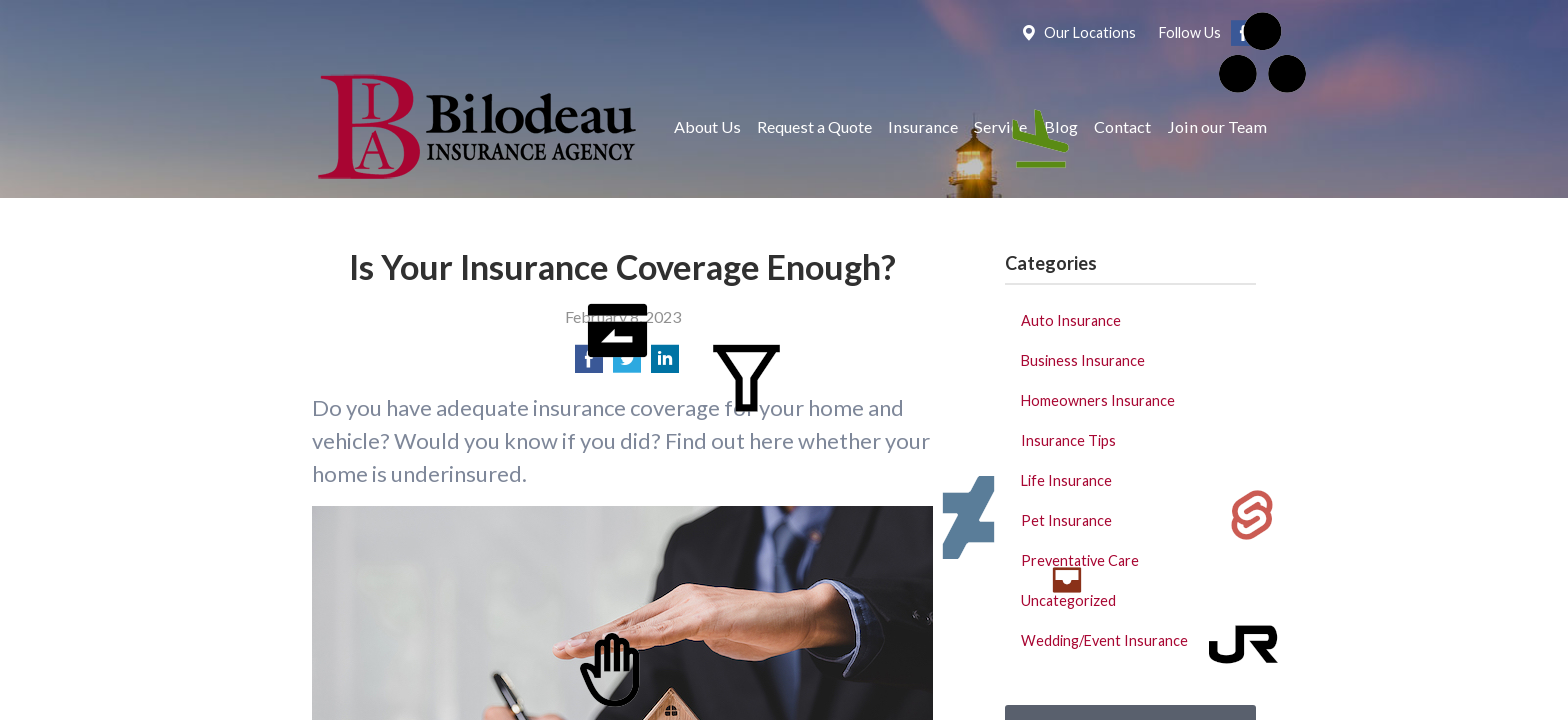  Describe the element at coordinates (968, 517) in the screenshot. I see `open DeviantArt app or website` at that location.